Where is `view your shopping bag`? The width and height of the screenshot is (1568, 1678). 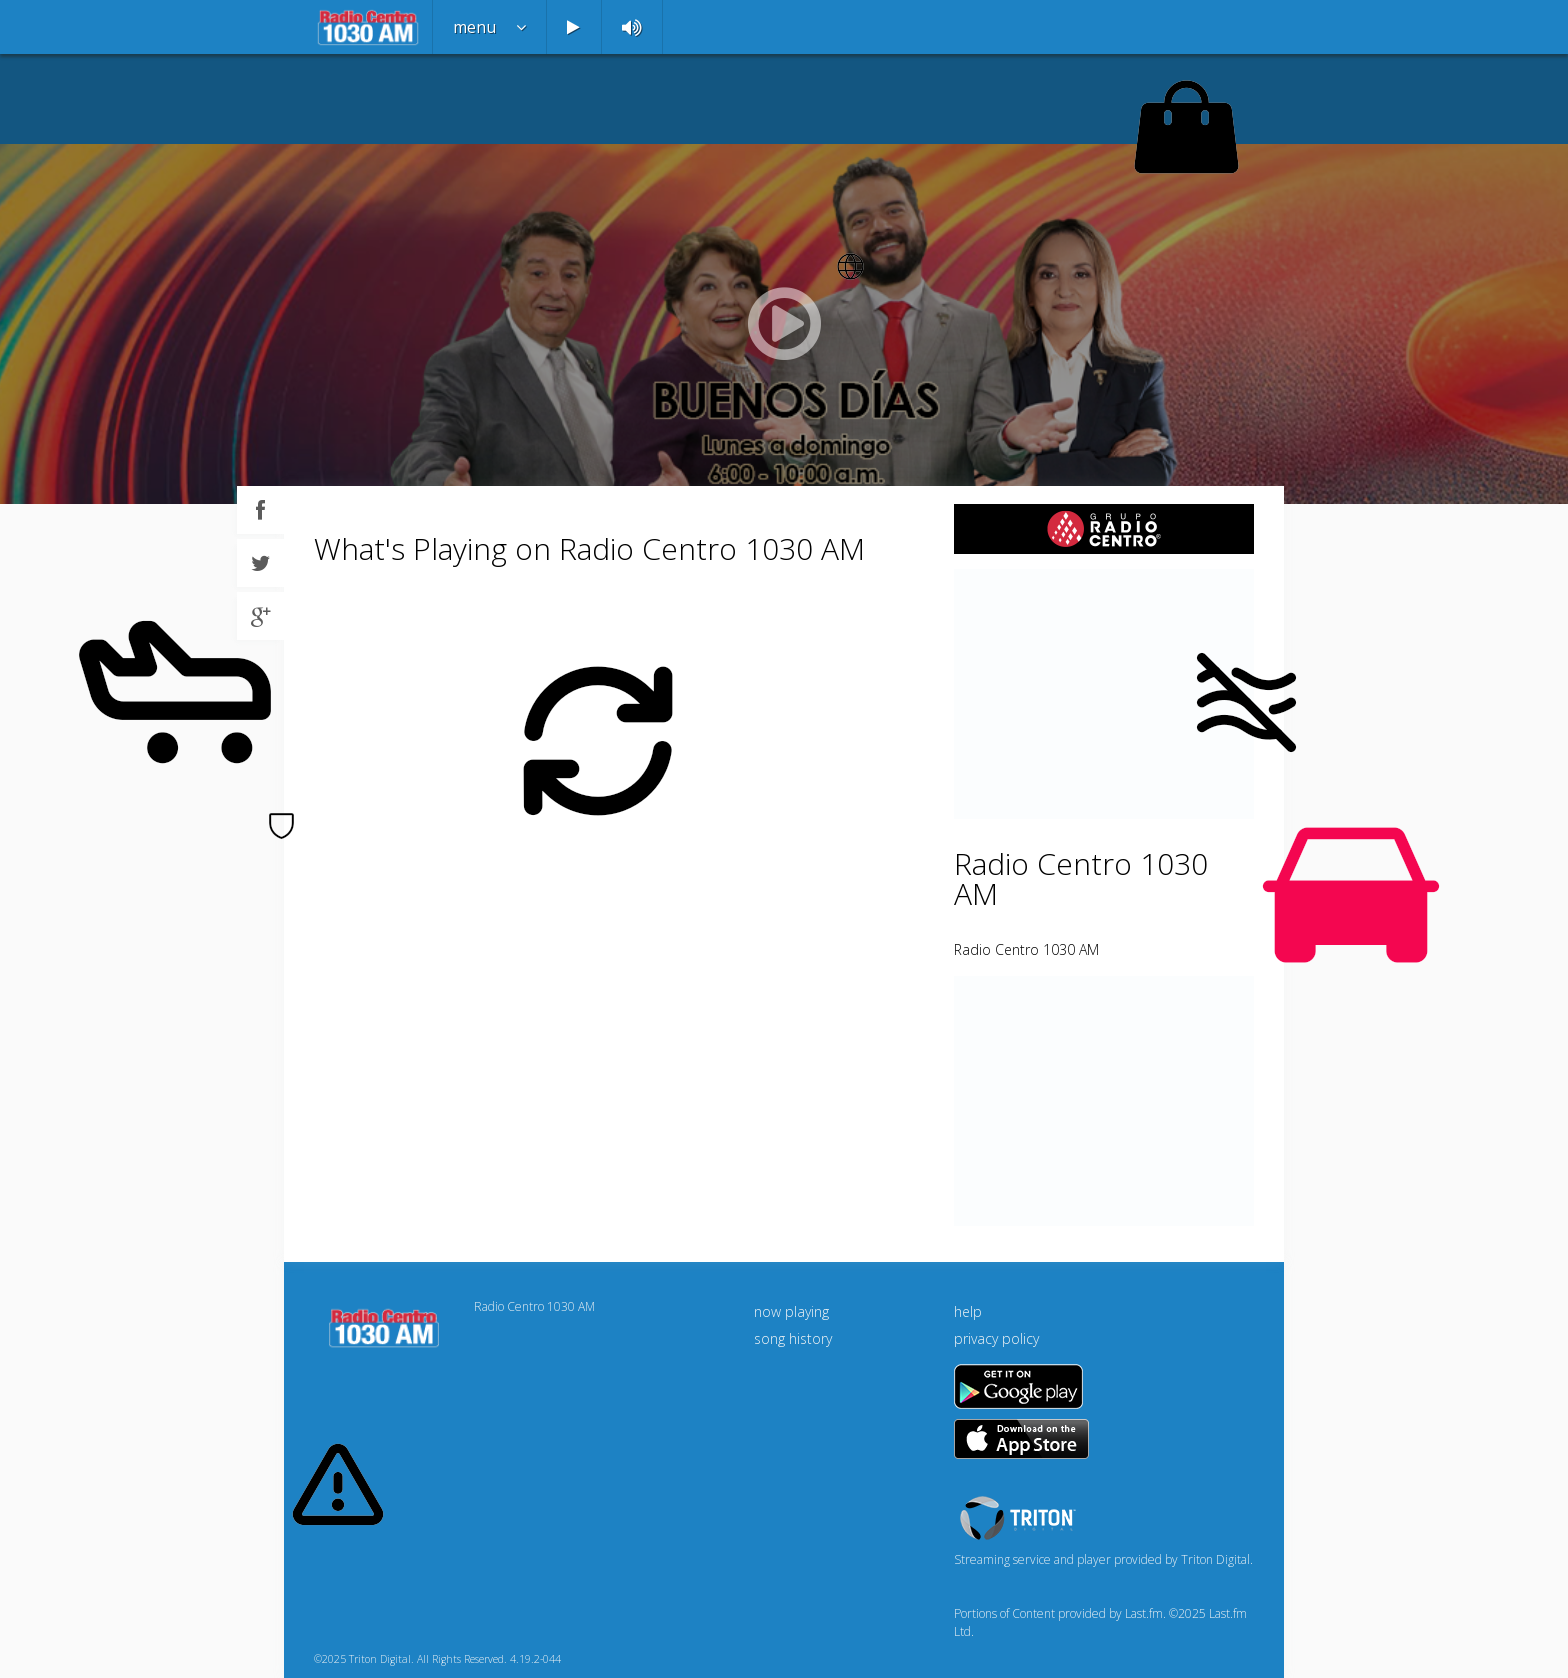
view your shopping bag is located at coordinates (1186, 132).